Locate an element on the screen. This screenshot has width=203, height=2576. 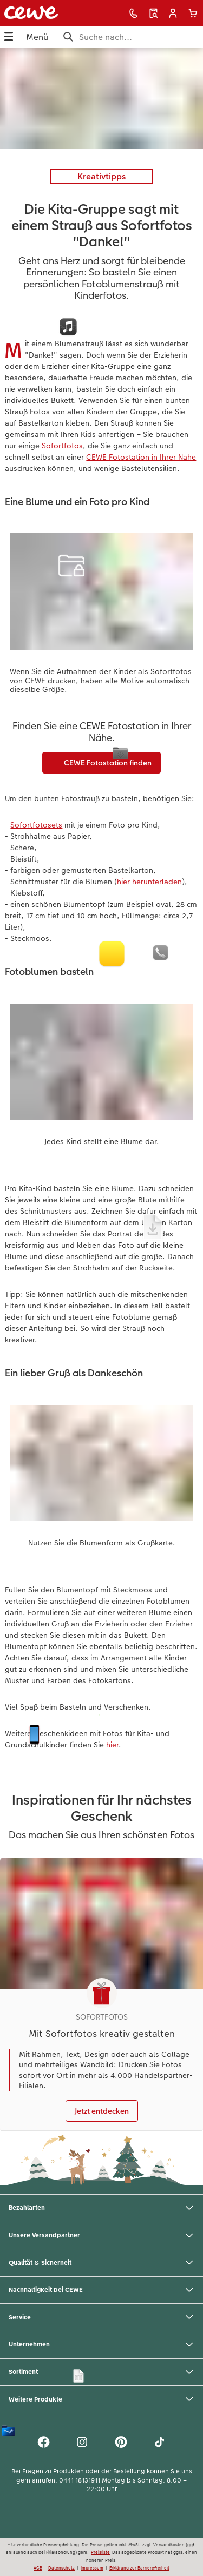
open your Steam games folder is located at coordinates (8, 2431).